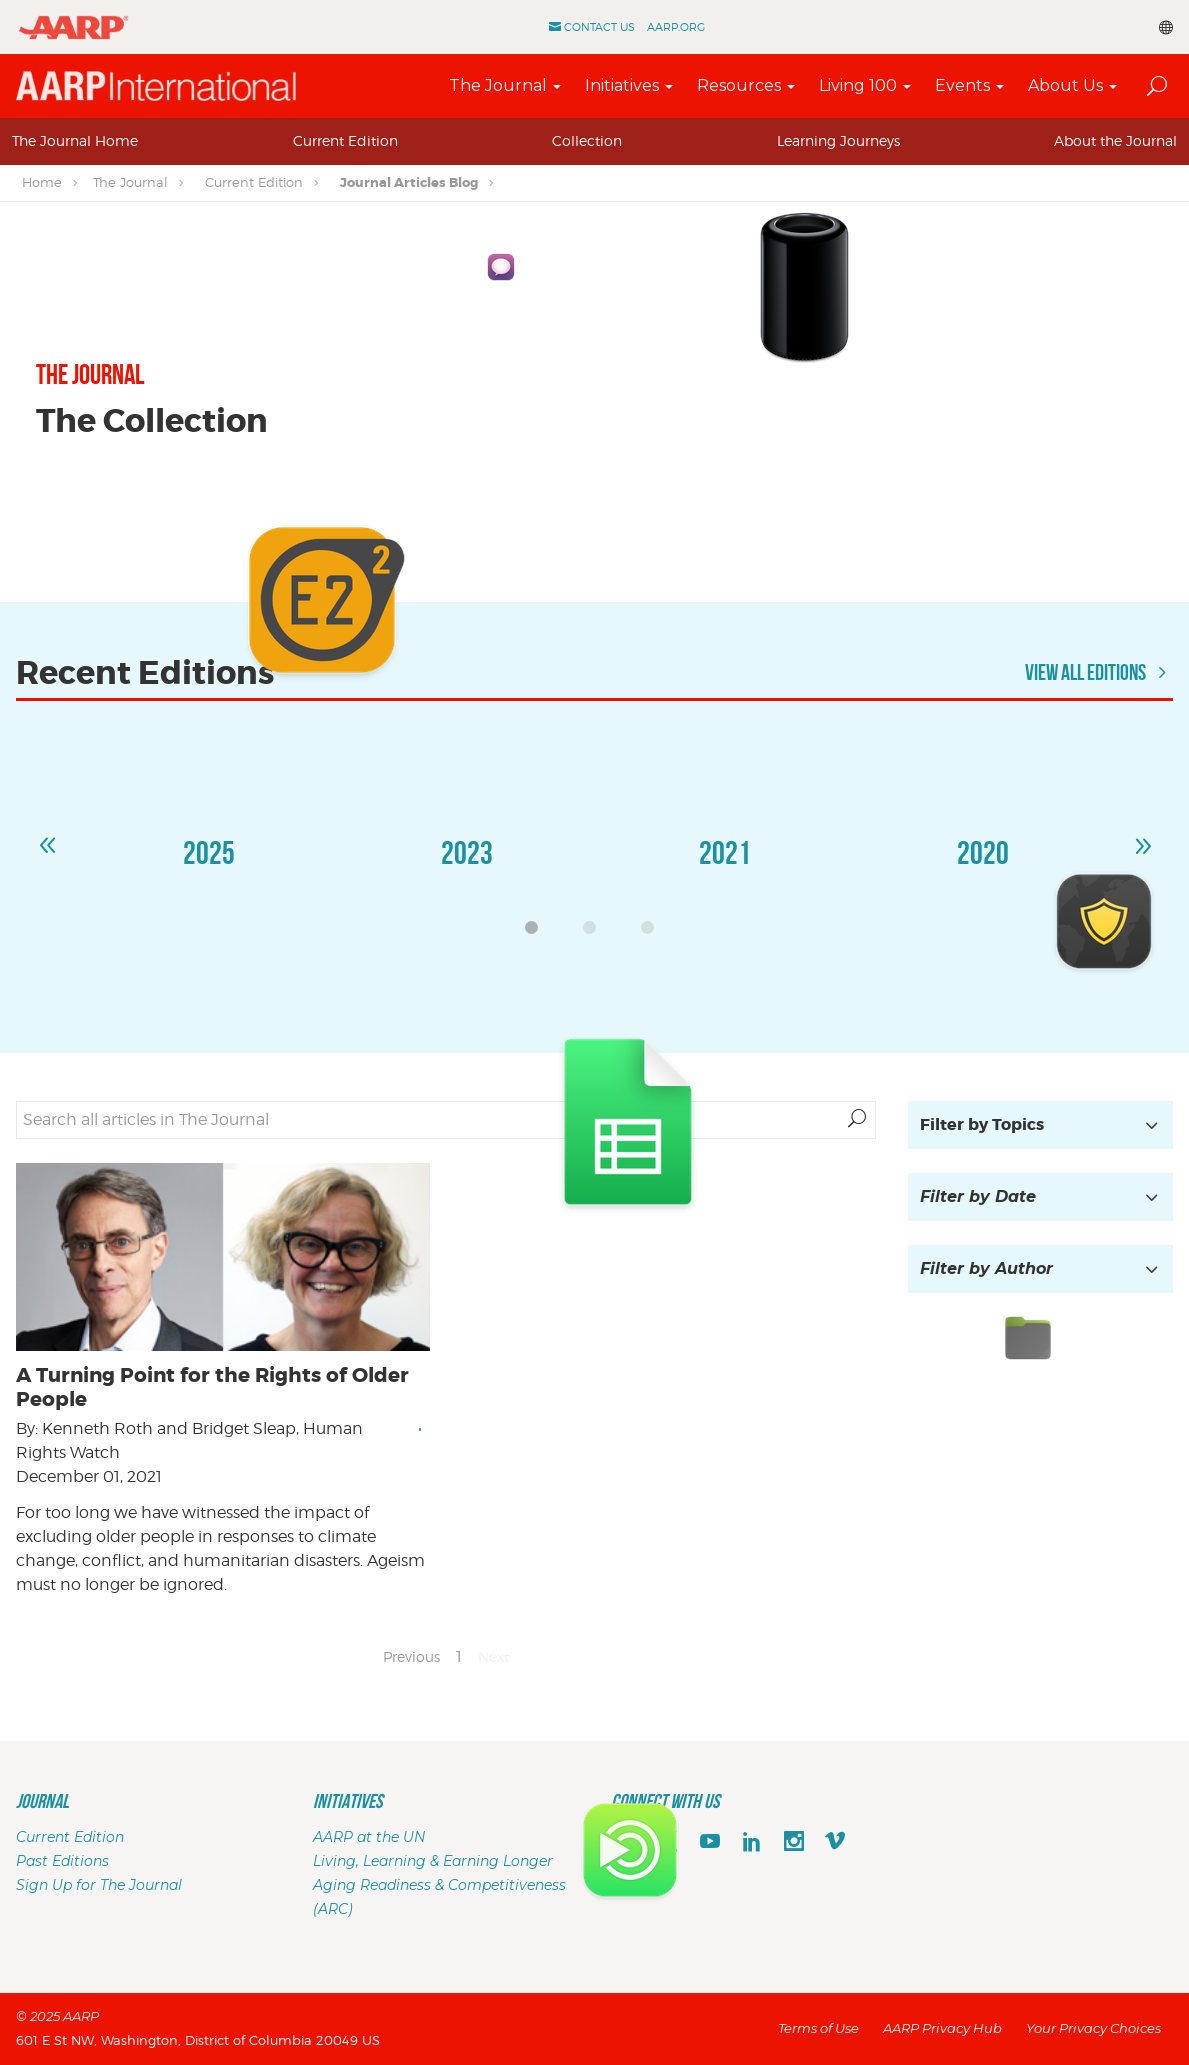 The height and width of the screenshot is (2065, 1189). I want to click on open vpn settings and preferences, so click(1104, 923).